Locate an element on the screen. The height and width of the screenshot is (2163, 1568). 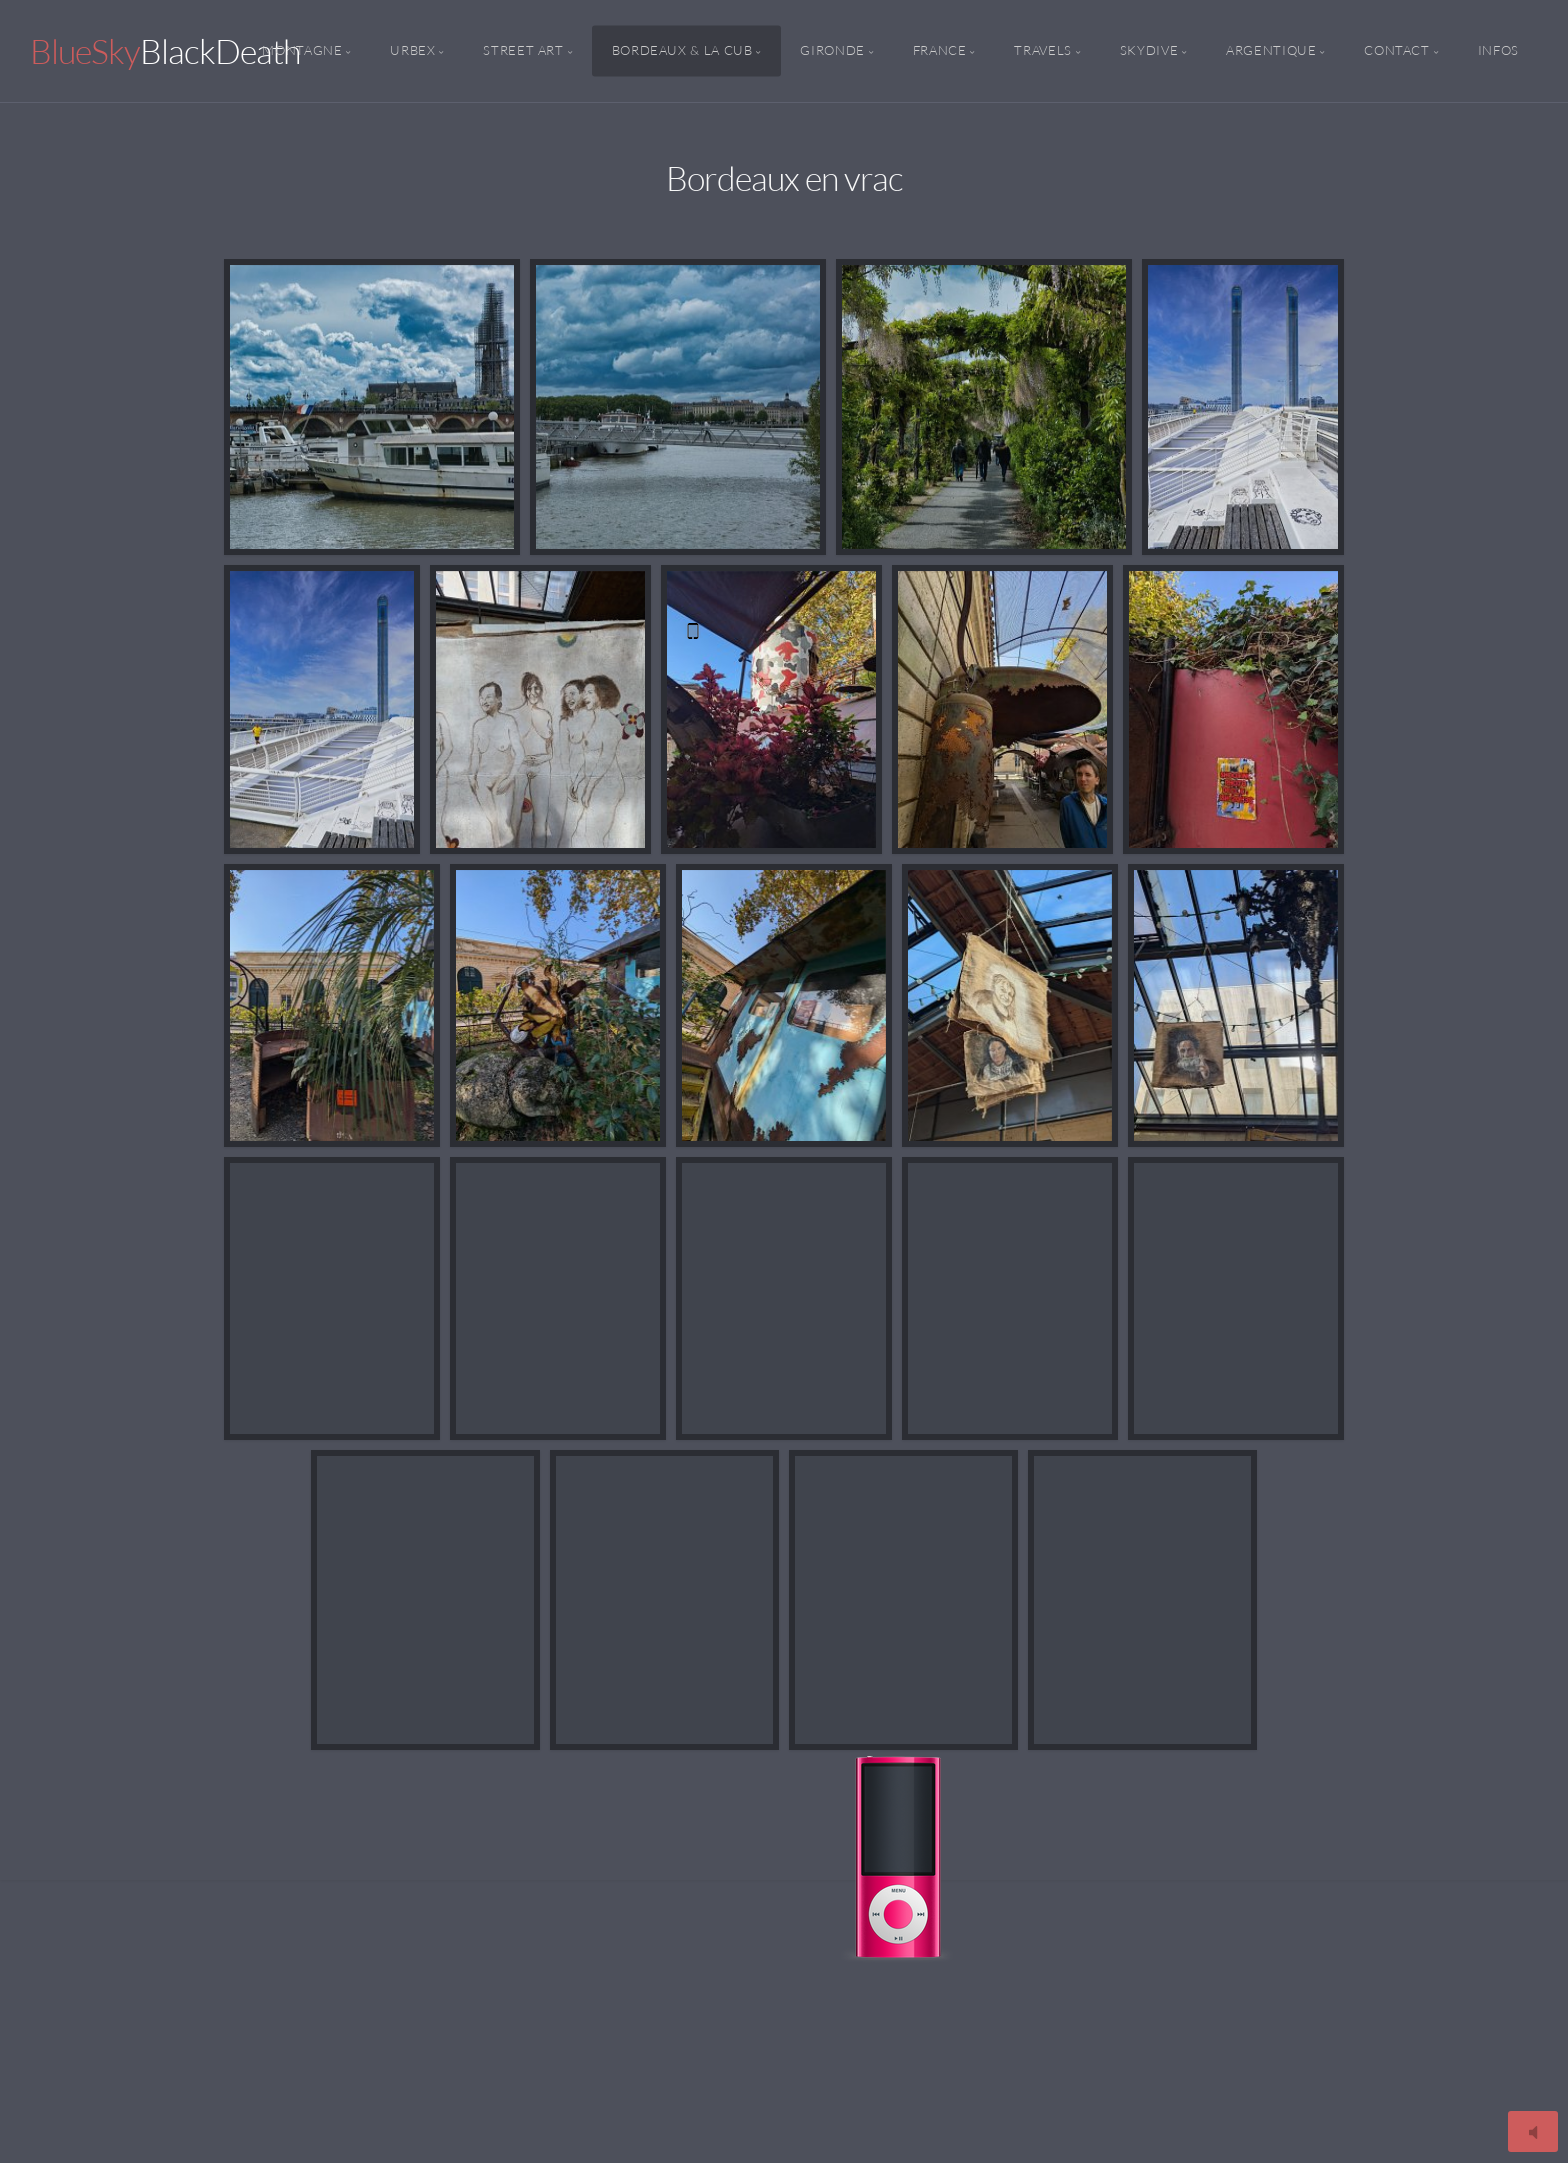
connect or sync a pink iPod nano device is located at coordinates (897, 1860).